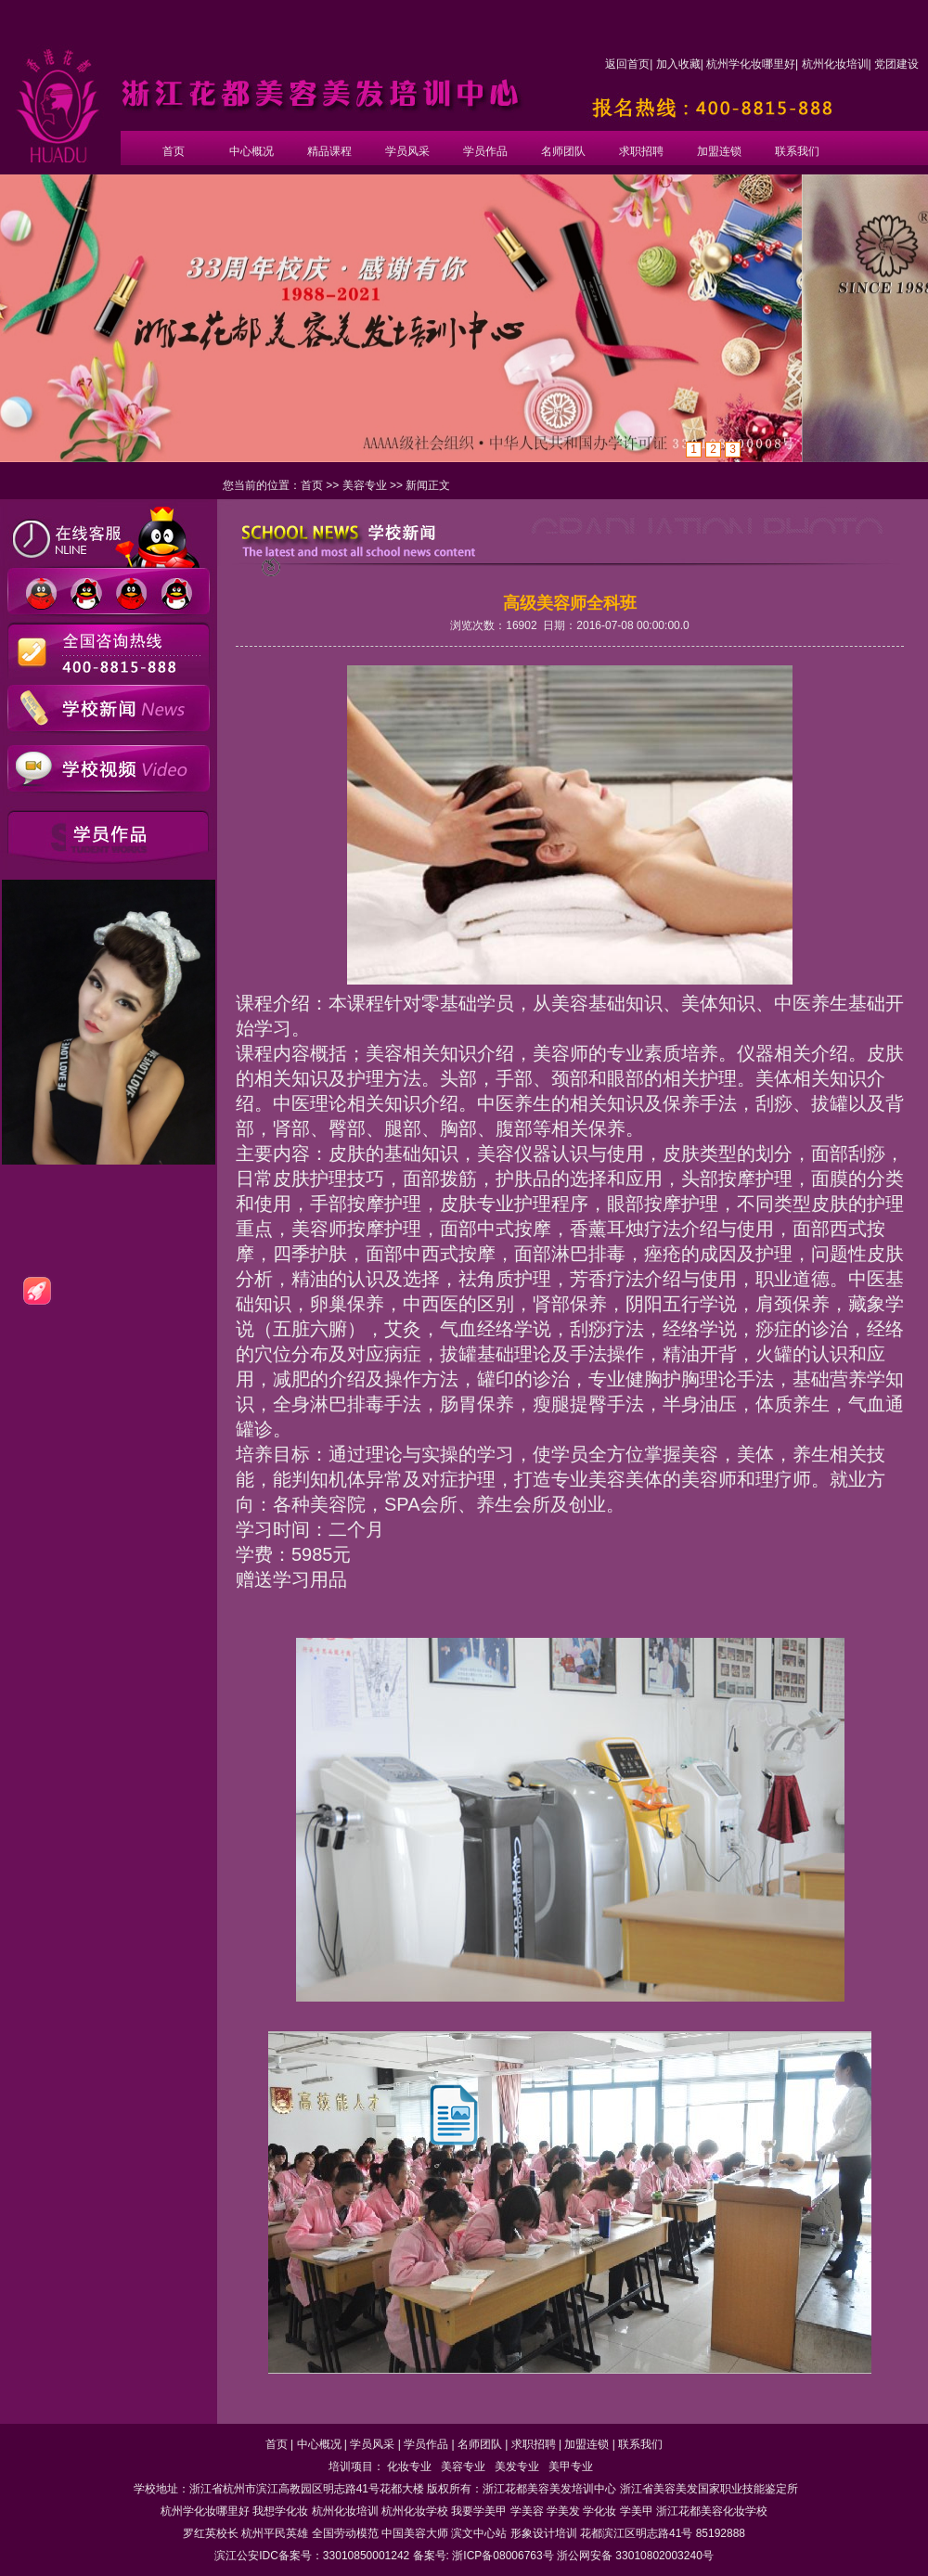 The image size is (928, 2576). What do you see at coordinates (454, 2115) in the screenshot?
I see `open a libreoffice writer document` at bounding box center [454, 2115].